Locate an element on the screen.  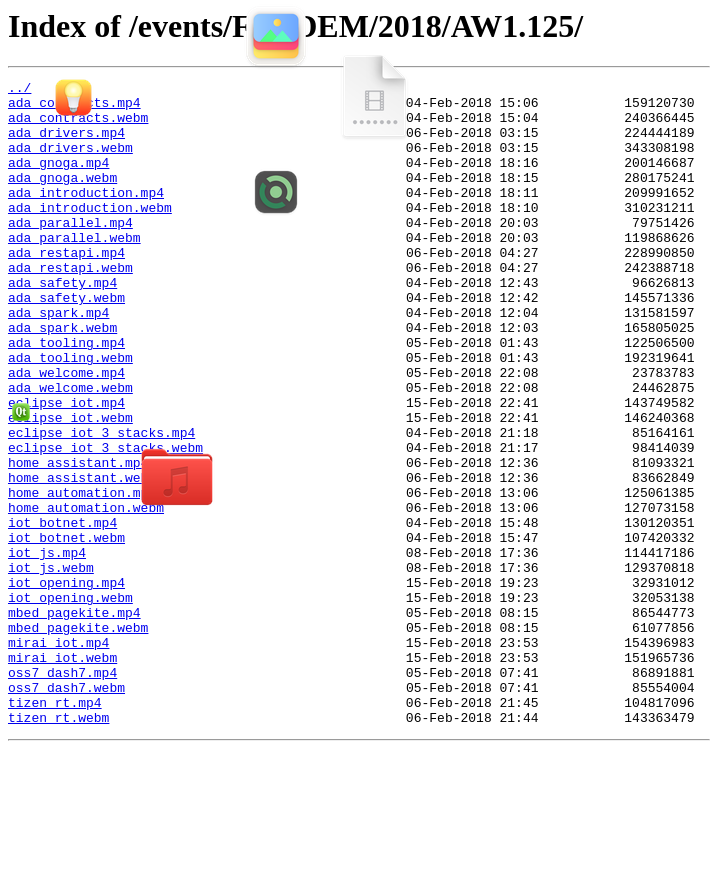
open qt linguist translation tool is located at coordinates (21, 412).